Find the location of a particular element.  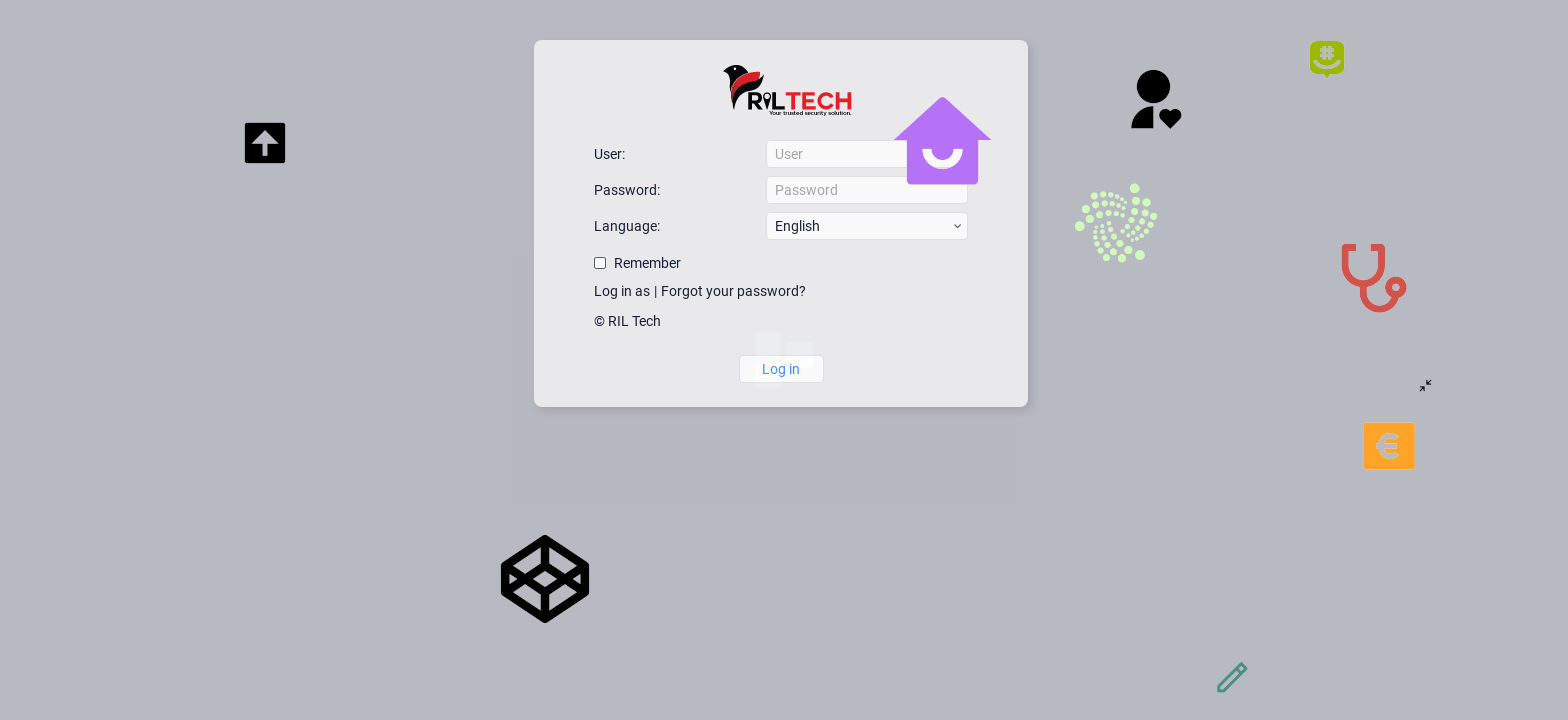

collapse or minimize expanded content is located at coordinates (1425, 385).